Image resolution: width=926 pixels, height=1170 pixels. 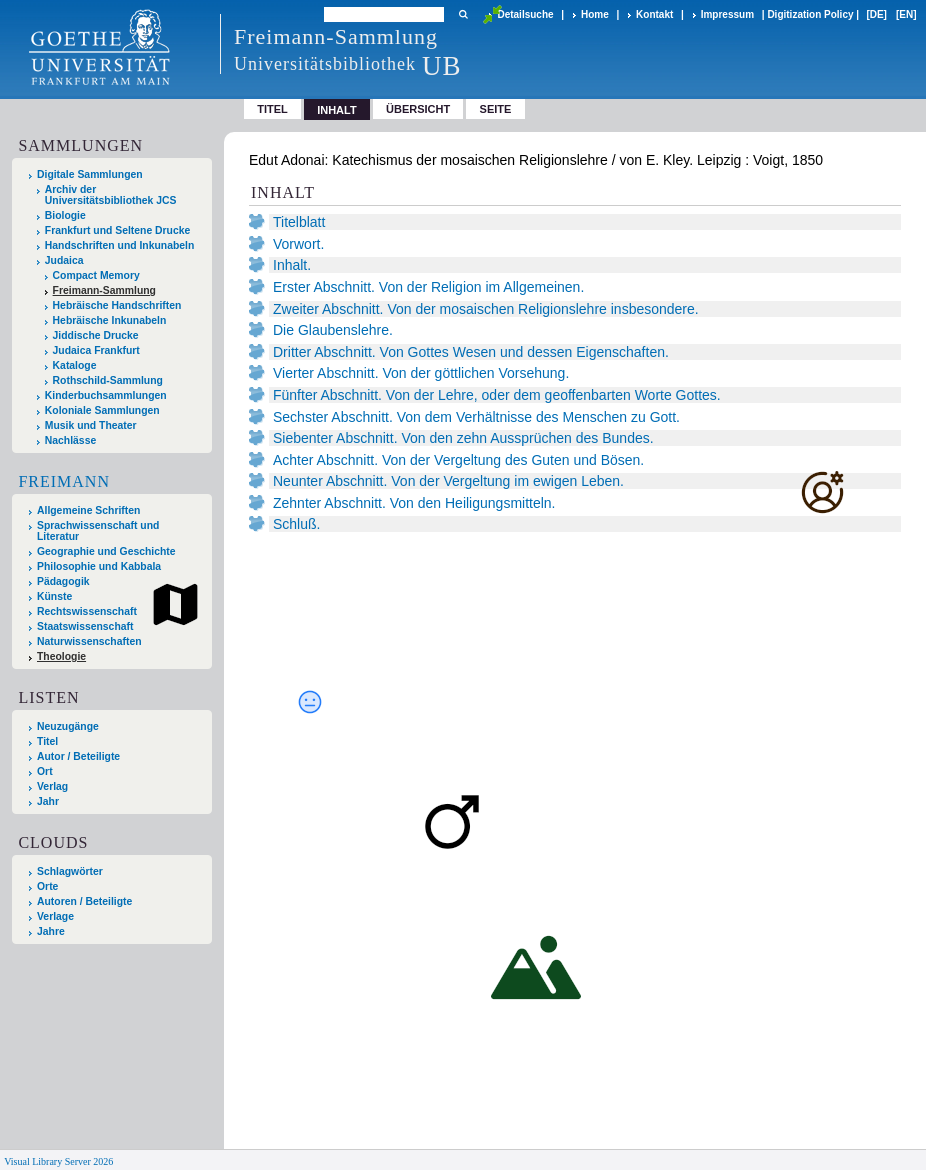 I want to click on view landscape or nature photos, so click(x=536, y=971).